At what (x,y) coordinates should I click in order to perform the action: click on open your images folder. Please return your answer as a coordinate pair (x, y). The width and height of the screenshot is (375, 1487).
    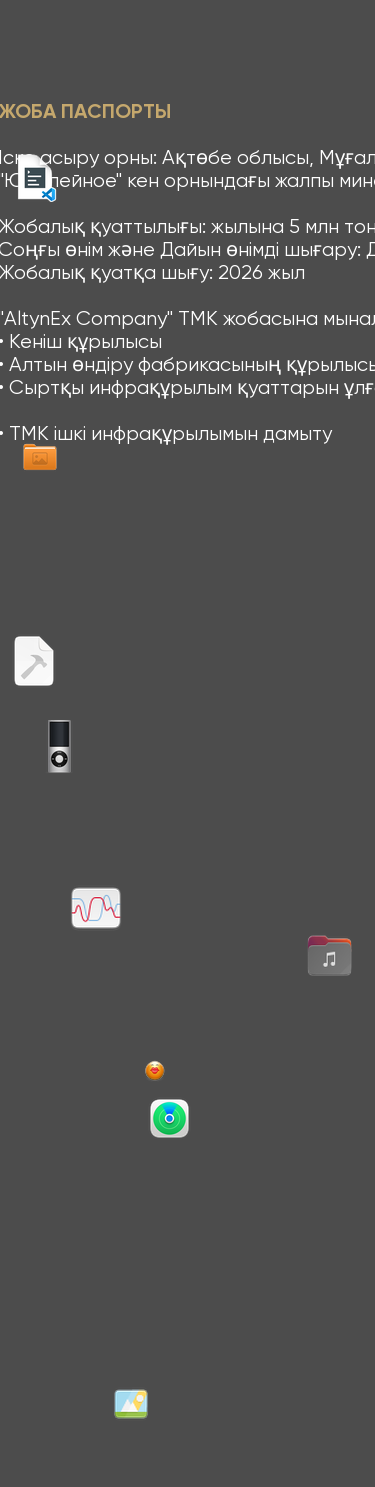
    Looking at the image, I should click on (40, 457).